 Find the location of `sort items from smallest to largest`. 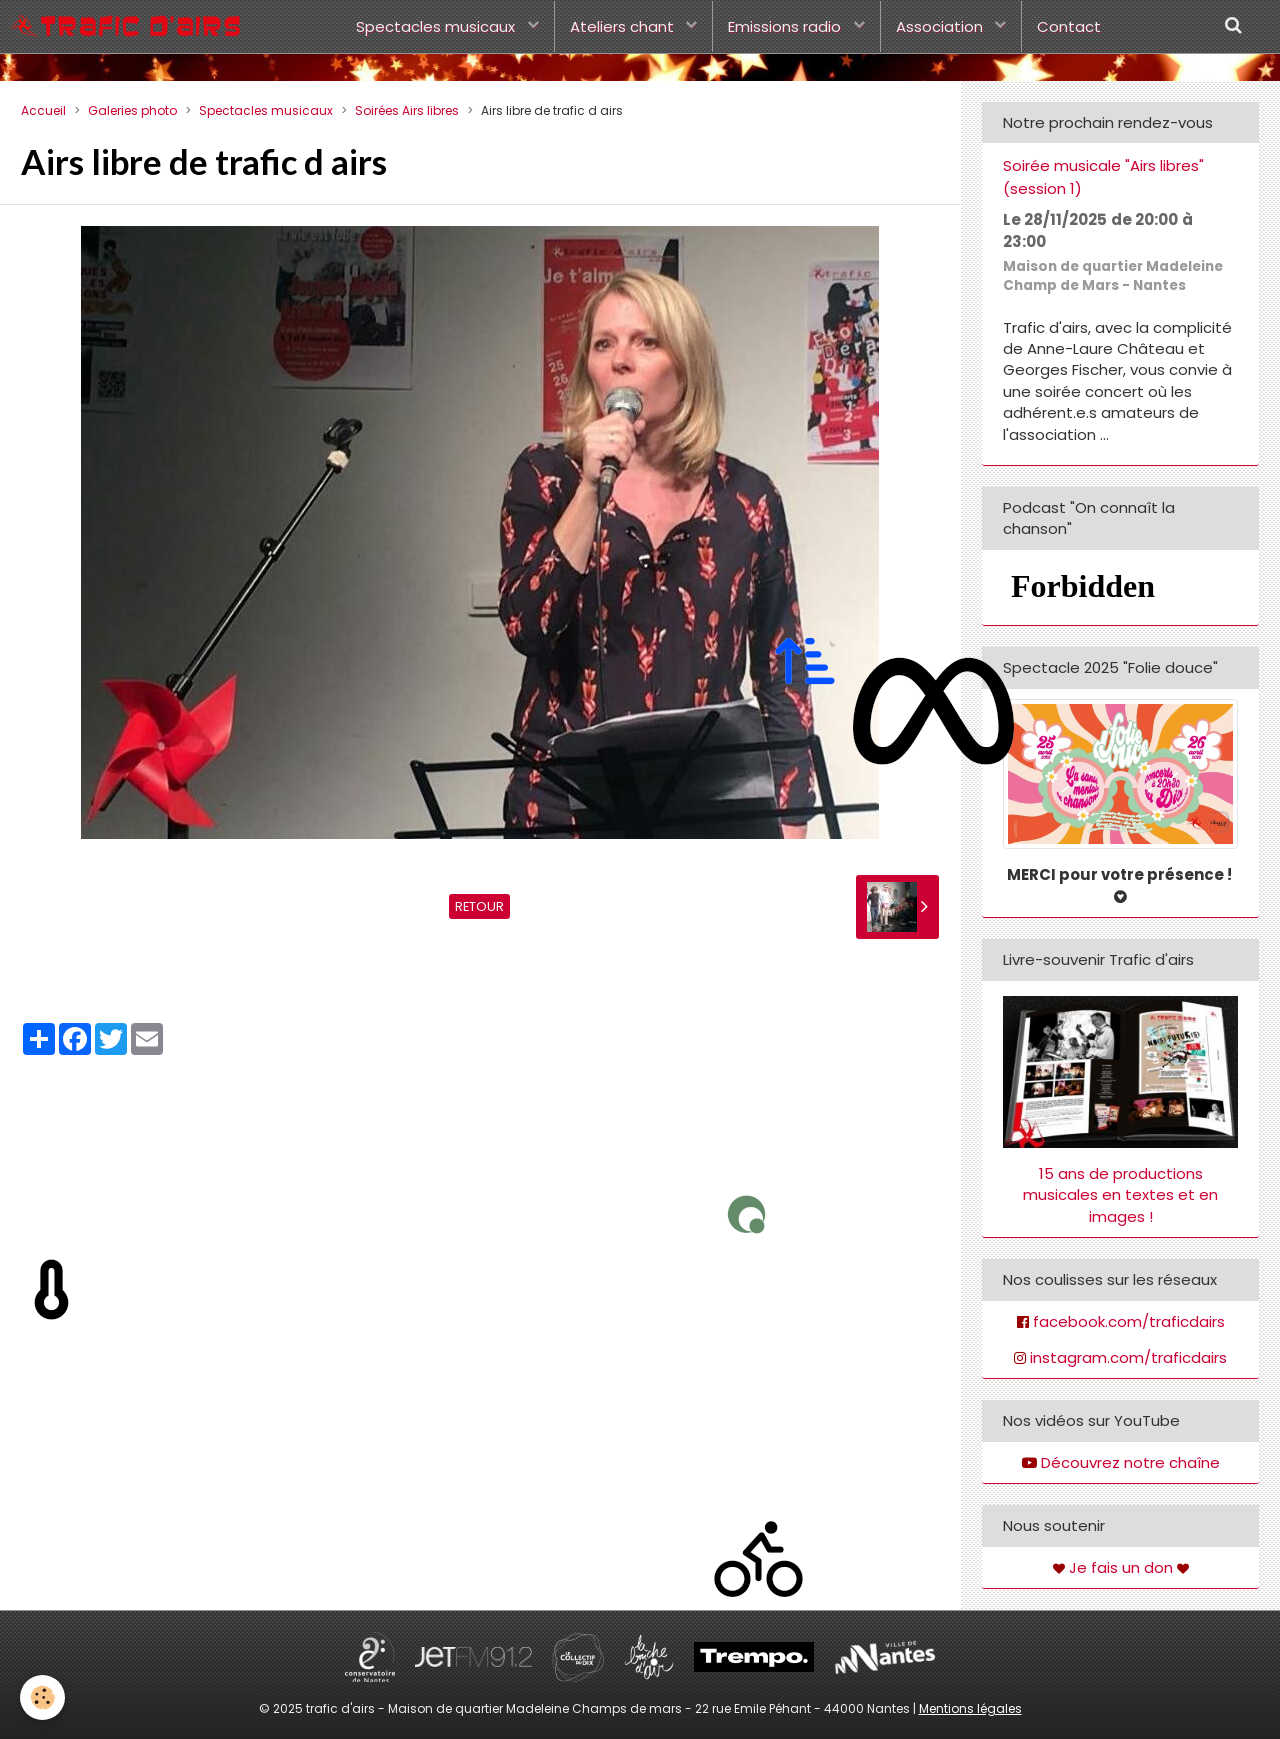

sort items from smallest to largest is located at coordinates (805, 661).